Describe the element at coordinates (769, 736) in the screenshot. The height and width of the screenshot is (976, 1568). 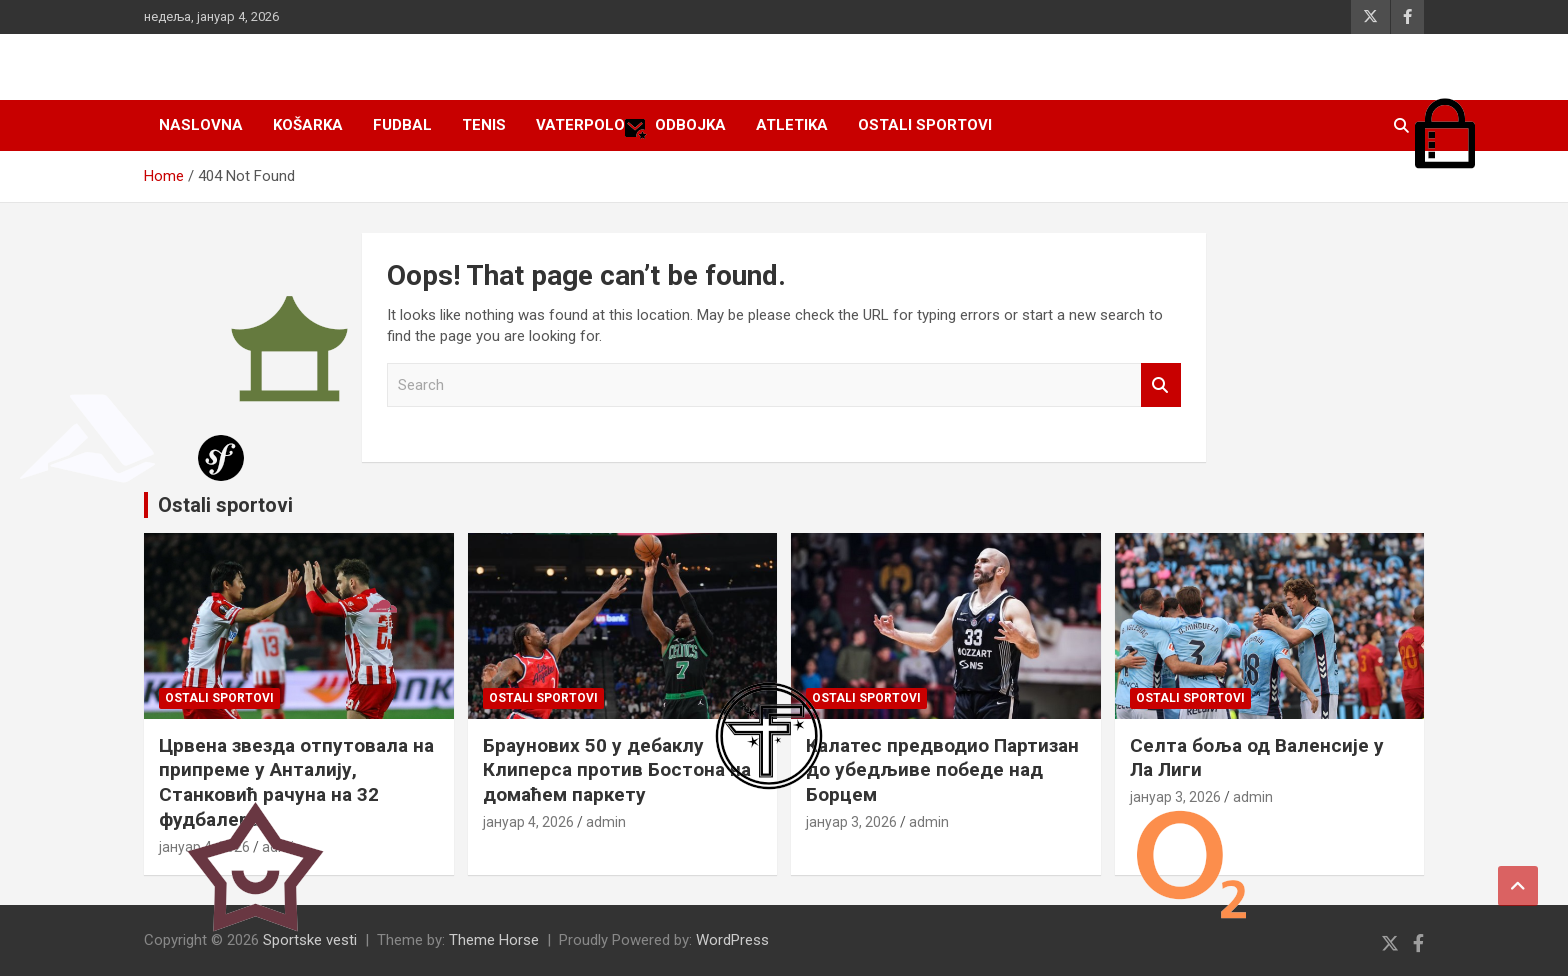
I see `trade federation logo from star wars` at that location.